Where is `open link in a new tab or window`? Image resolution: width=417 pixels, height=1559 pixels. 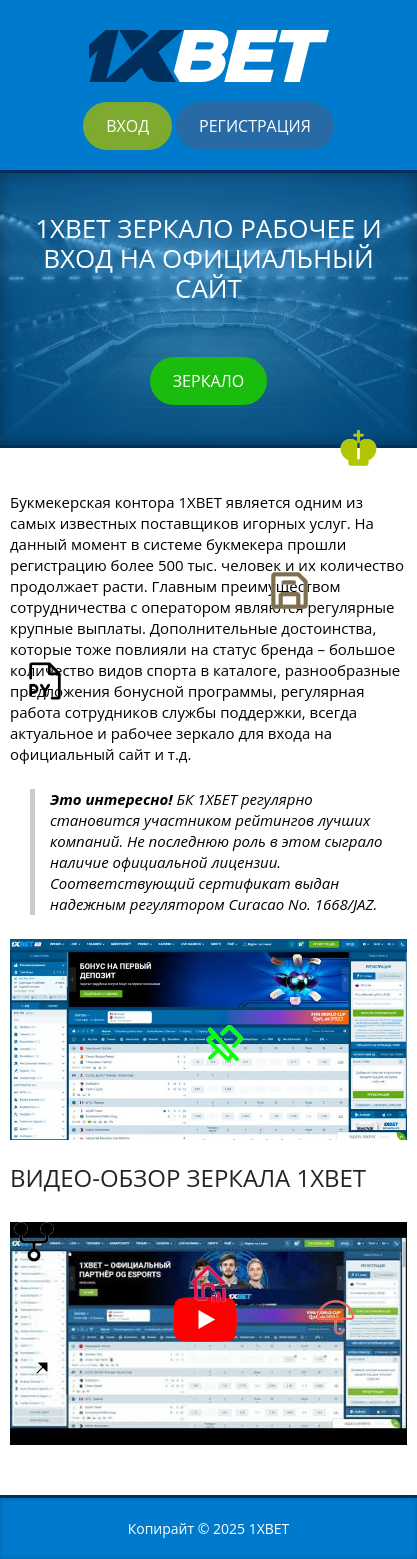
open link in a new tab or window is located at coordinates (42, 1368).